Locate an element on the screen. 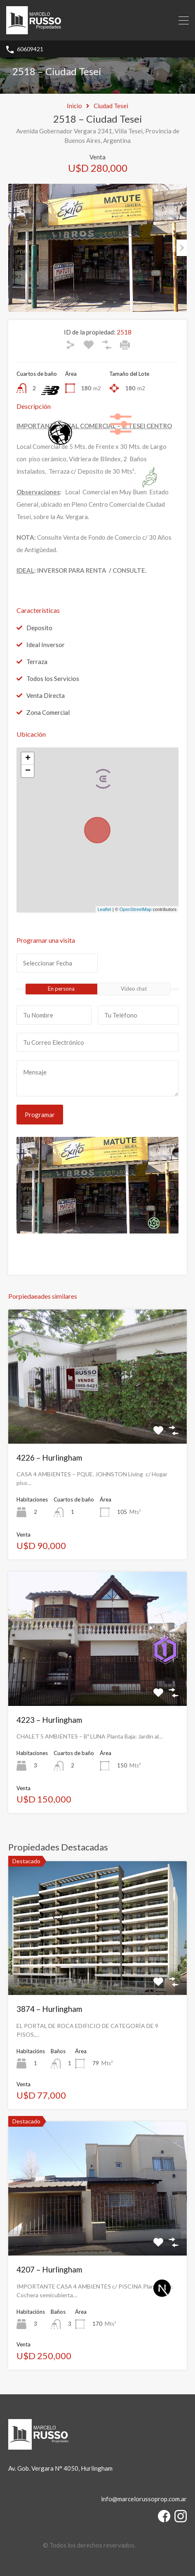 This screenshot has height=2576, width=195. open jitsi video conferencing app is located at coordinates (150, 477).